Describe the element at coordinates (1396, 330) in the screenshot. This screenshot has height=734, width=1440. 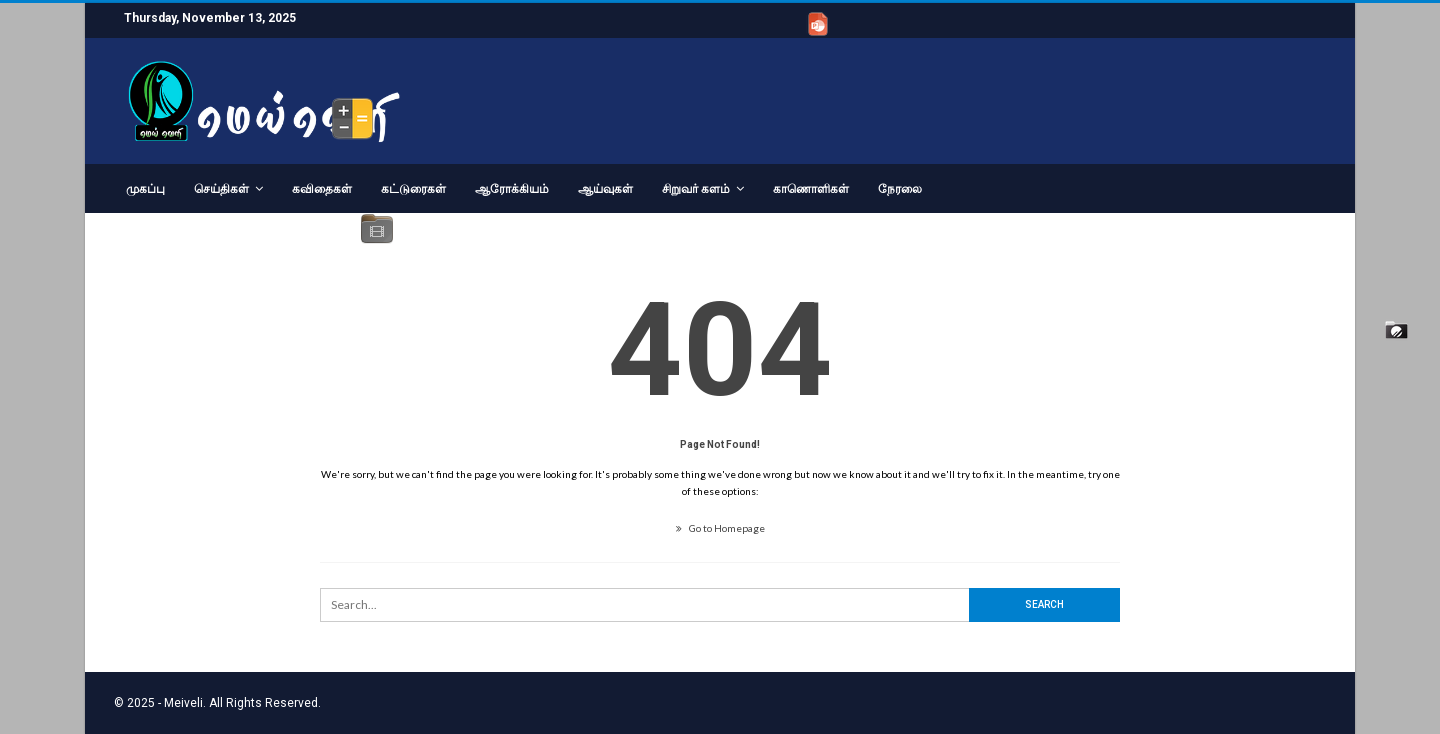
I see `folder containing PlanetScale database files` at that location.